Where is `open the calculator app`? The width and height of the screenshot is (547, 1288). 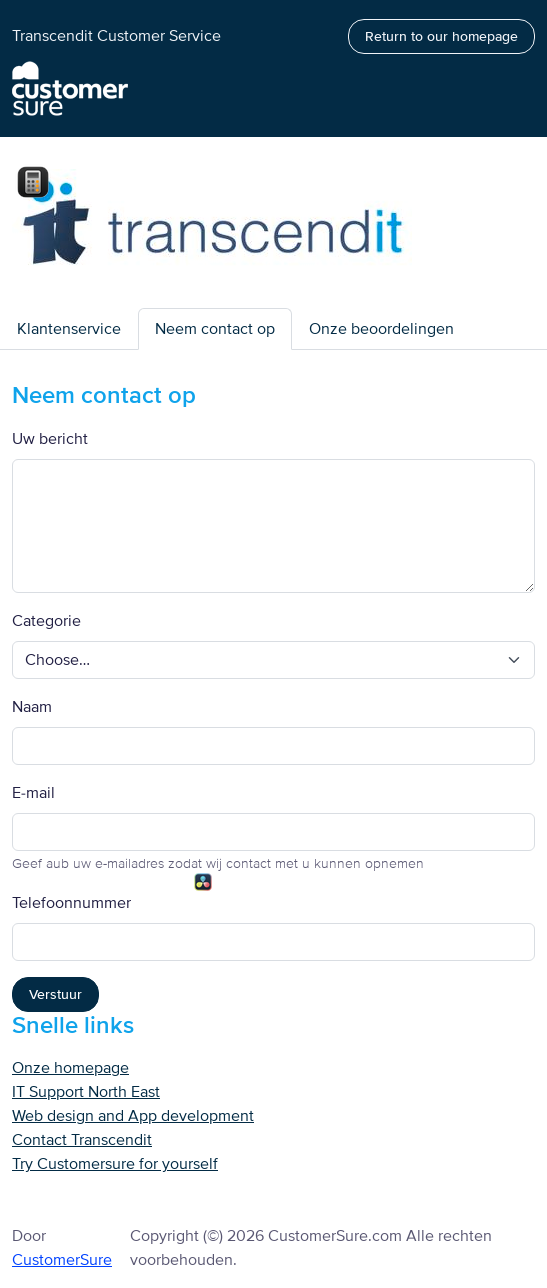 open the calculator app is located at coordinates (33, 182).